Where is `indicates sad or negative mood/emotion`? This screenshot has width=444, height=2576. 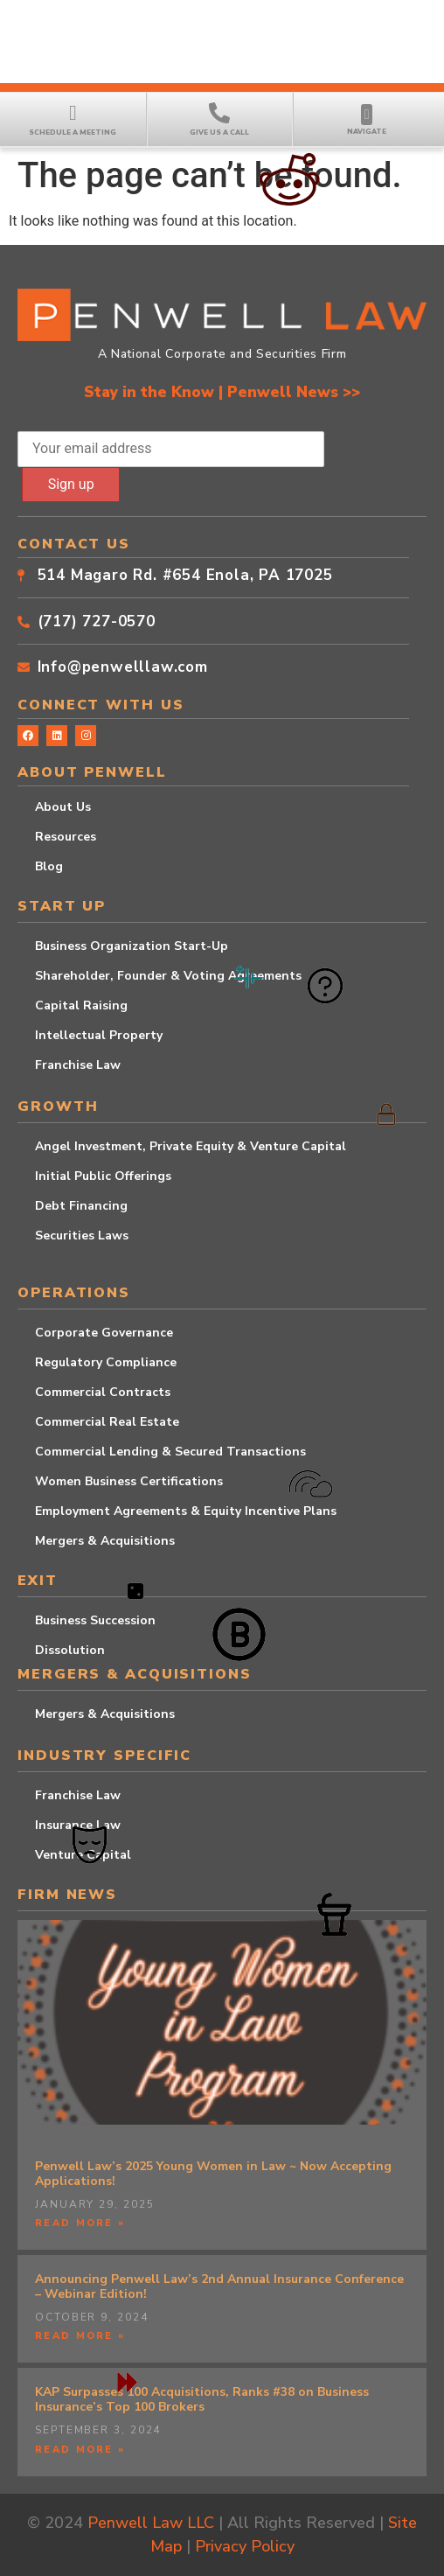 indicates sad or negative mood/emotion is located at coordinates (89, 1843).